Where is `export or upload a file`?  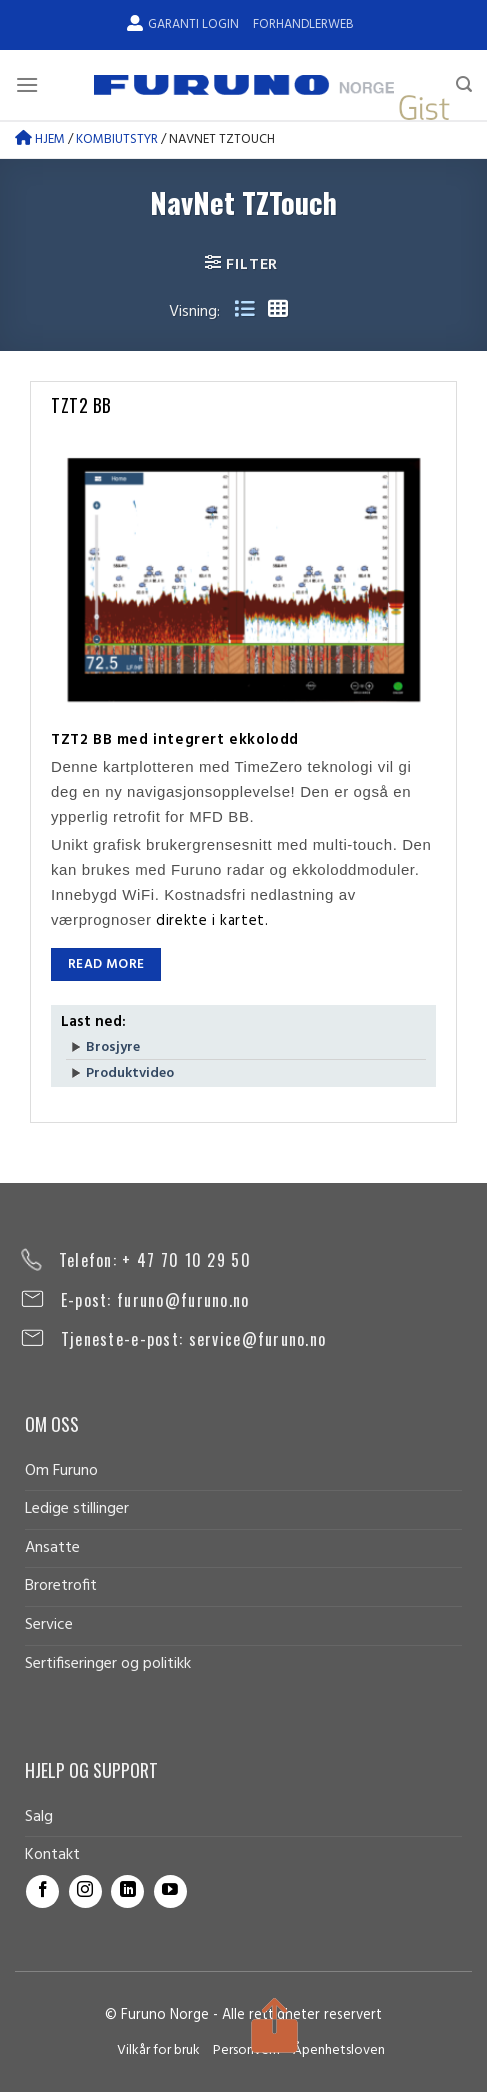 export or upload a file is located at coordinates (274, 2027).